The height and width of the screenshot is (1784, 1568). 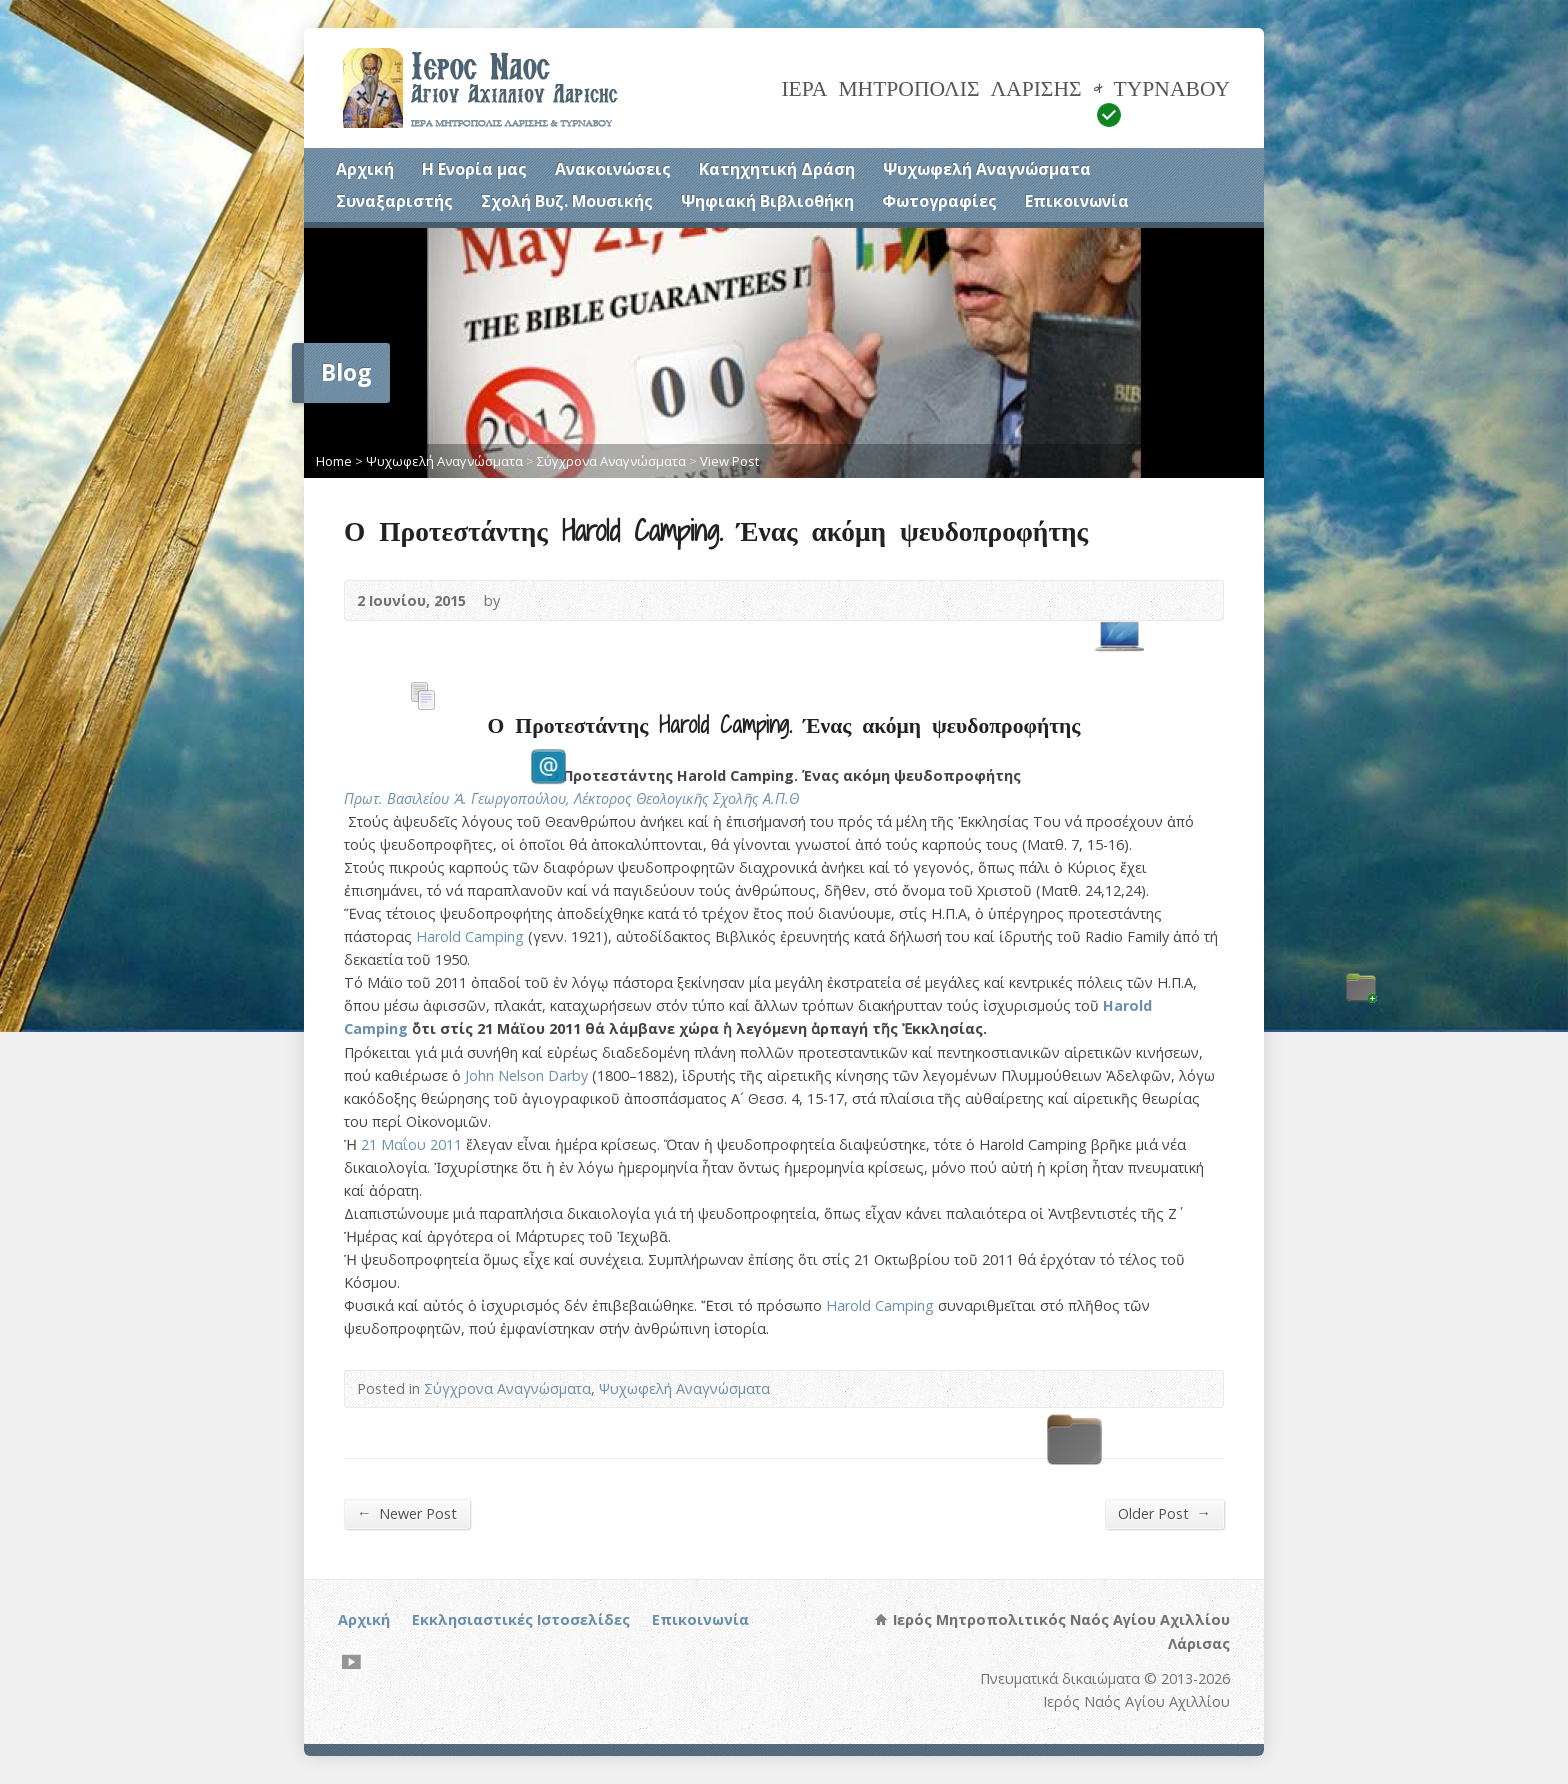 What do you see at coordinates (1119, 634) in the screenshot?
I see `represents a PowerBook G4 Titanium device` at bounding box center [1119, 634].